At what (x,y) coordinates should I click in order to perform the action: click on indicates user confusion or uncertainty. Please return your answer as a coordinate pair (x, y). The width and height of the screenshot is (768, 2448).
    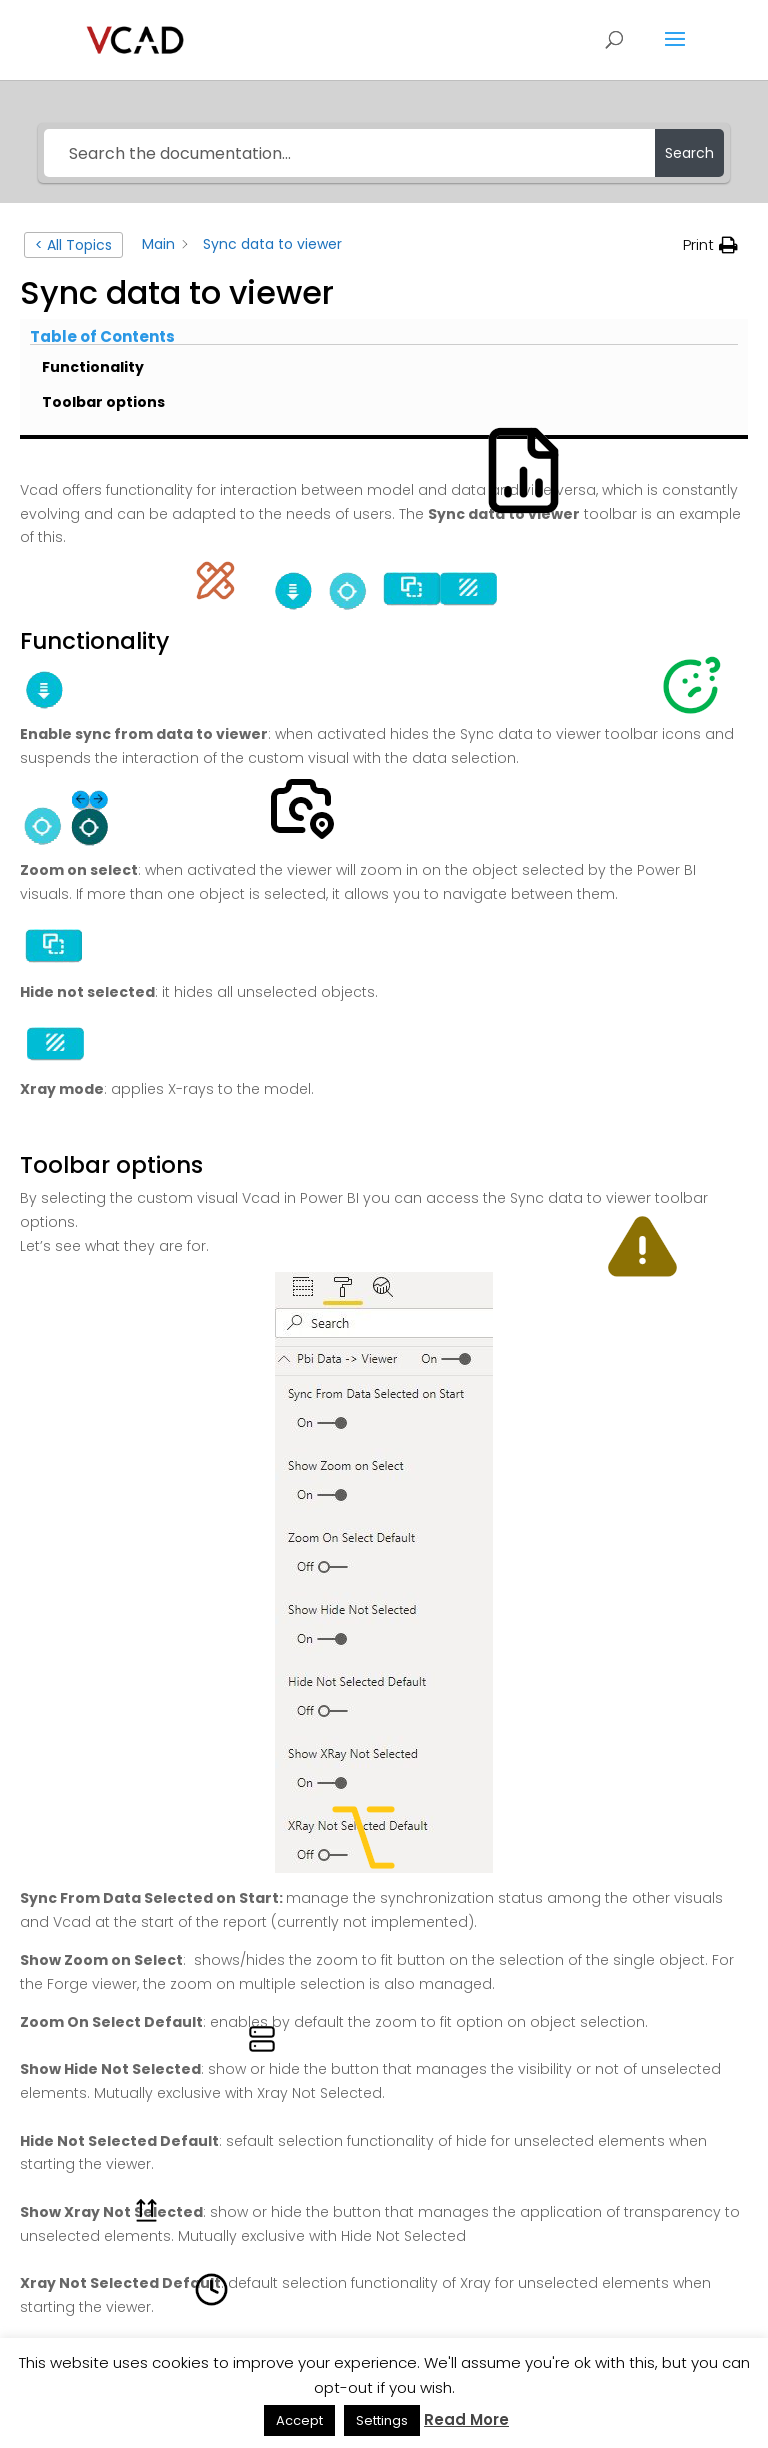
    Looking at the image, I should click on (690, 686).